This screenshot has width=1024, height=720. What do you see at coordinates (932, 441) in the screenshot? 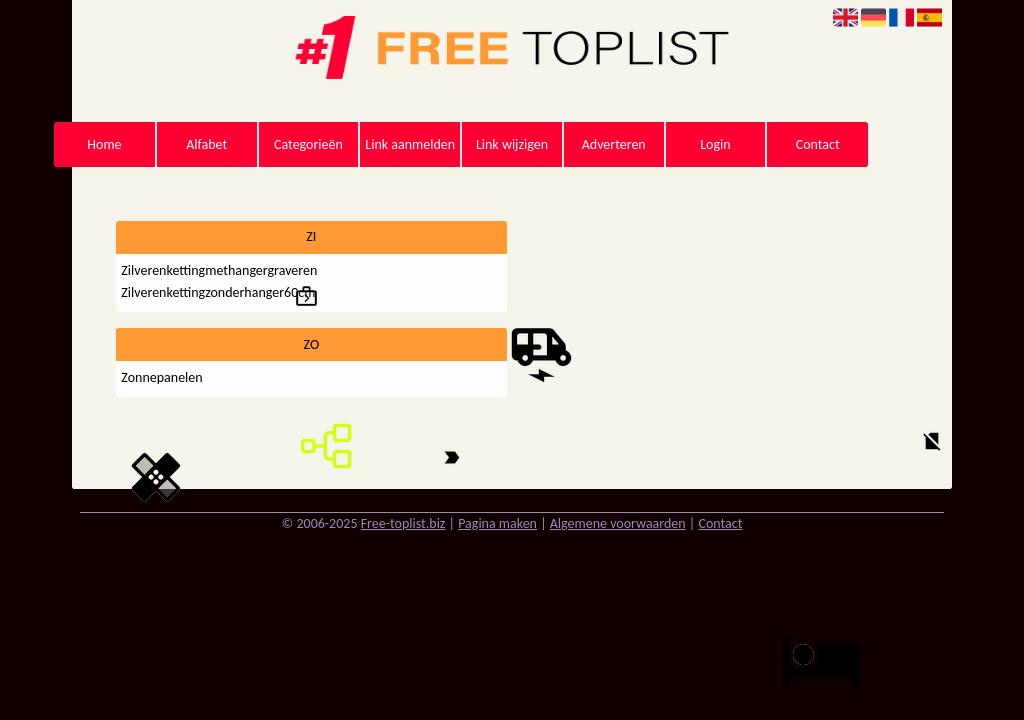
I see `no sim card detected` at bounding box center [932, 441].